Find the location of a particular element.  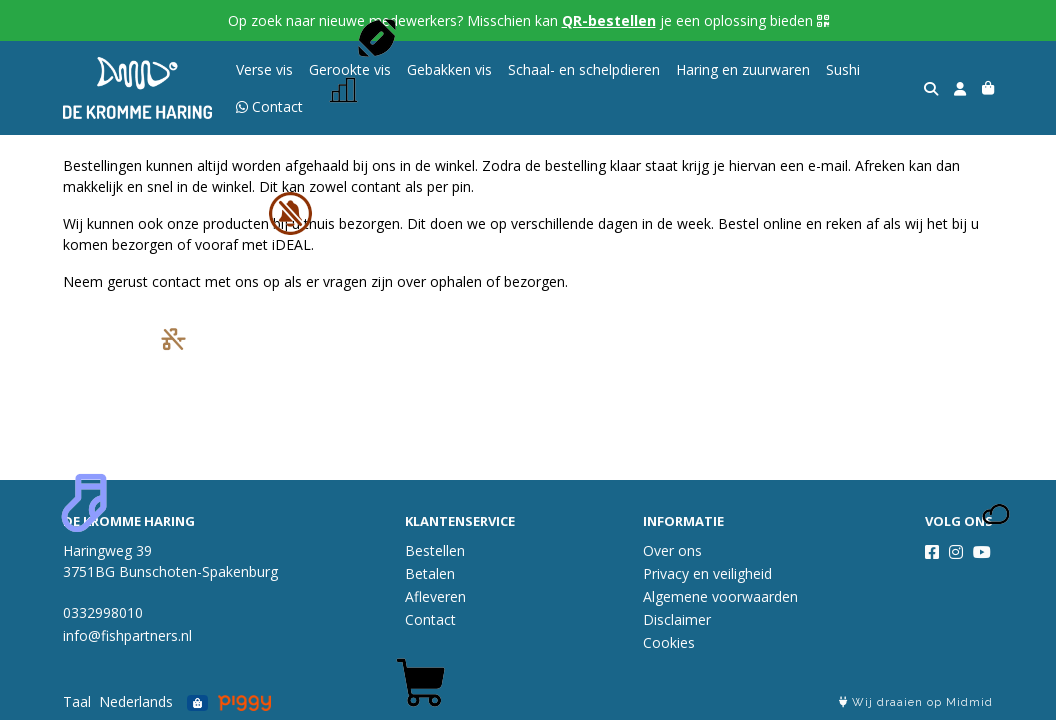

view your shopping cart is located at coordinates (421, 683).